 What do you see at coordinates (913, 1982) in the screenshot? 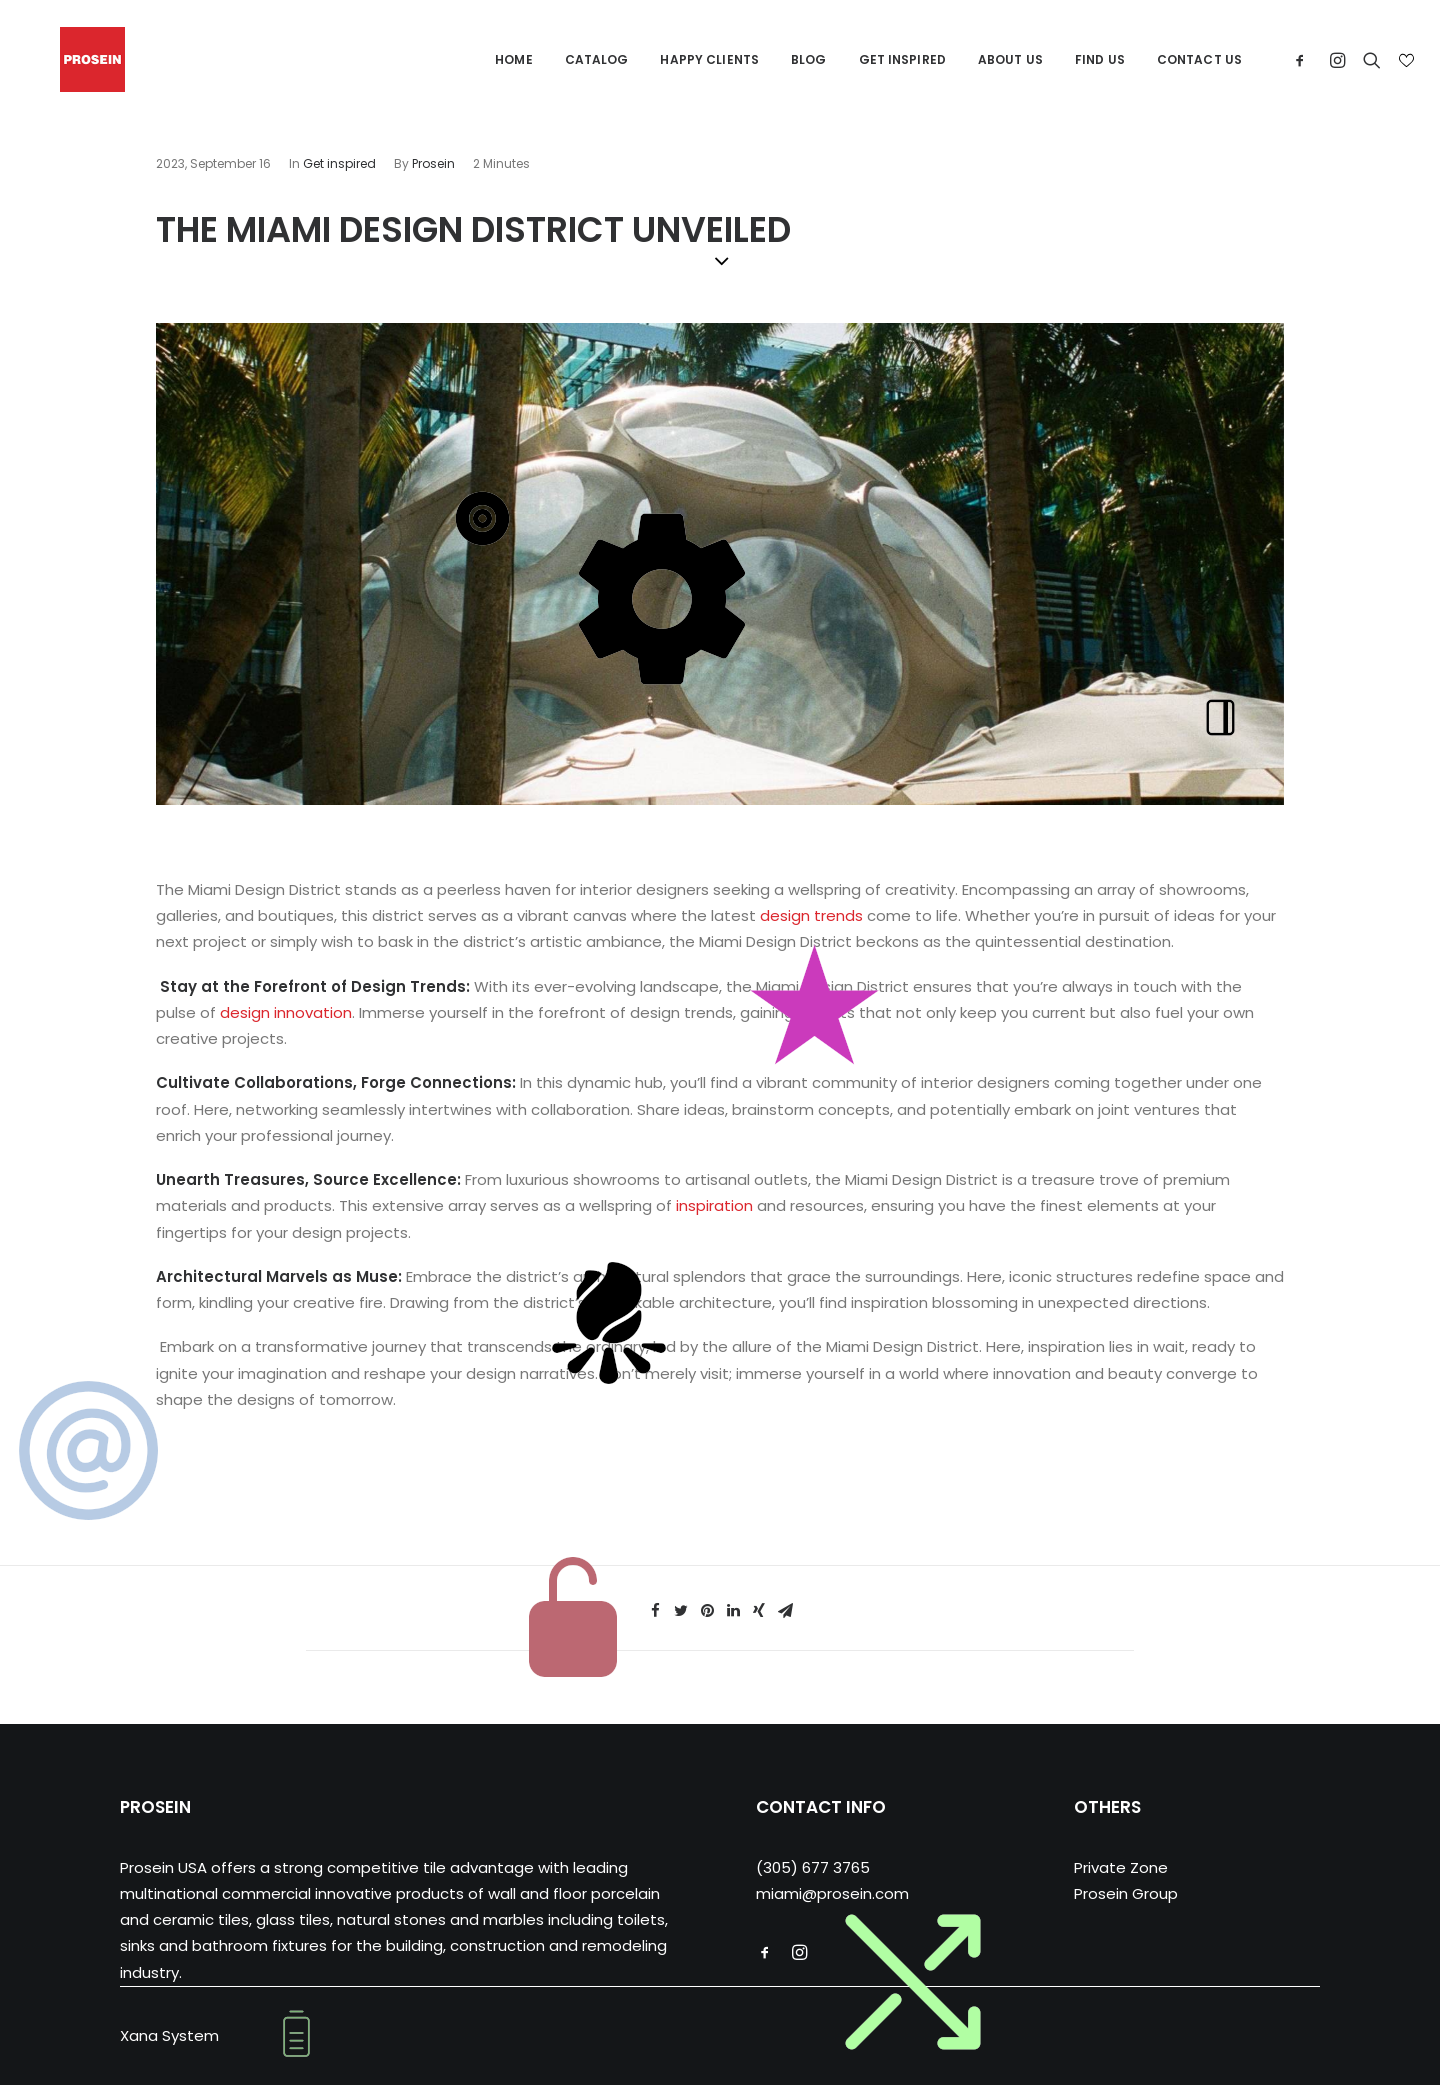
I see `shuffle or randomize playback order` at bounding box center [913, 1982].